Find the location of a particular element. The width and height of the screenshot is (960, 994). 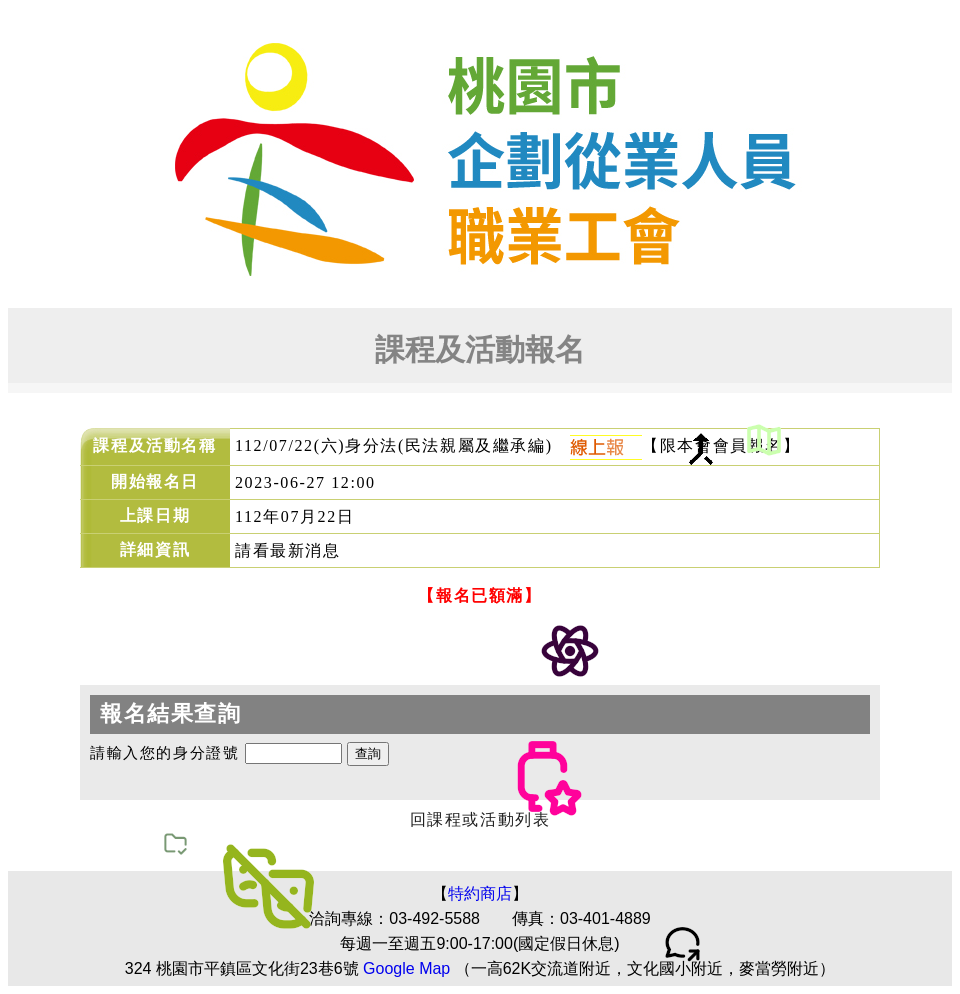

view map or navigation is located at coordinates (764, 440).